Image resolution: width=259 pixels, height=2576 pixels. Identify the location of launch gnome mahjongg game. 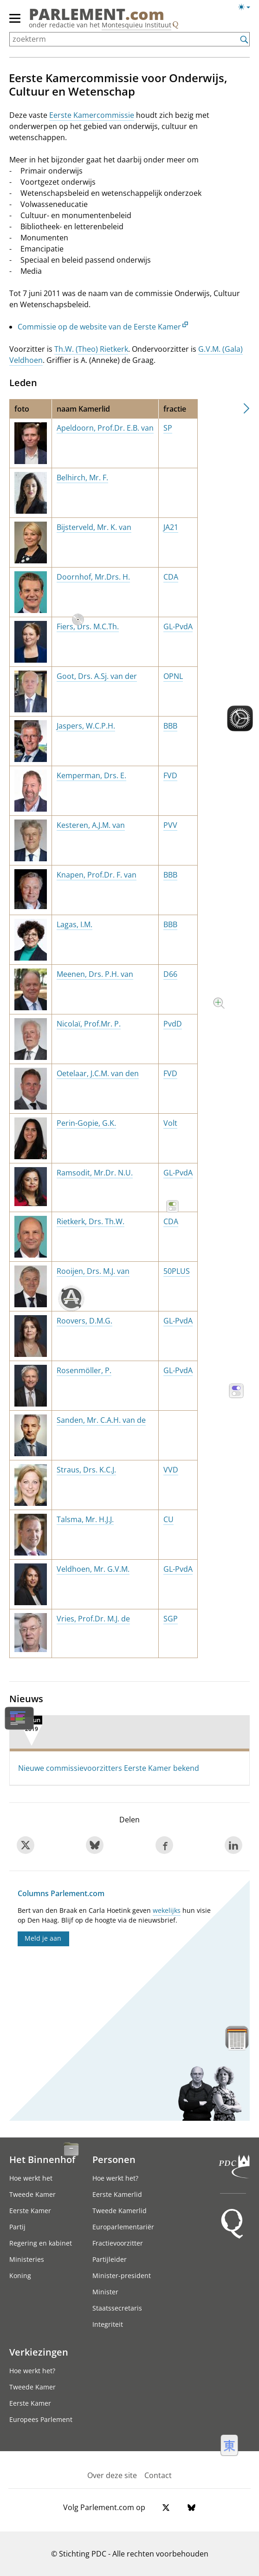
(229, 2445).